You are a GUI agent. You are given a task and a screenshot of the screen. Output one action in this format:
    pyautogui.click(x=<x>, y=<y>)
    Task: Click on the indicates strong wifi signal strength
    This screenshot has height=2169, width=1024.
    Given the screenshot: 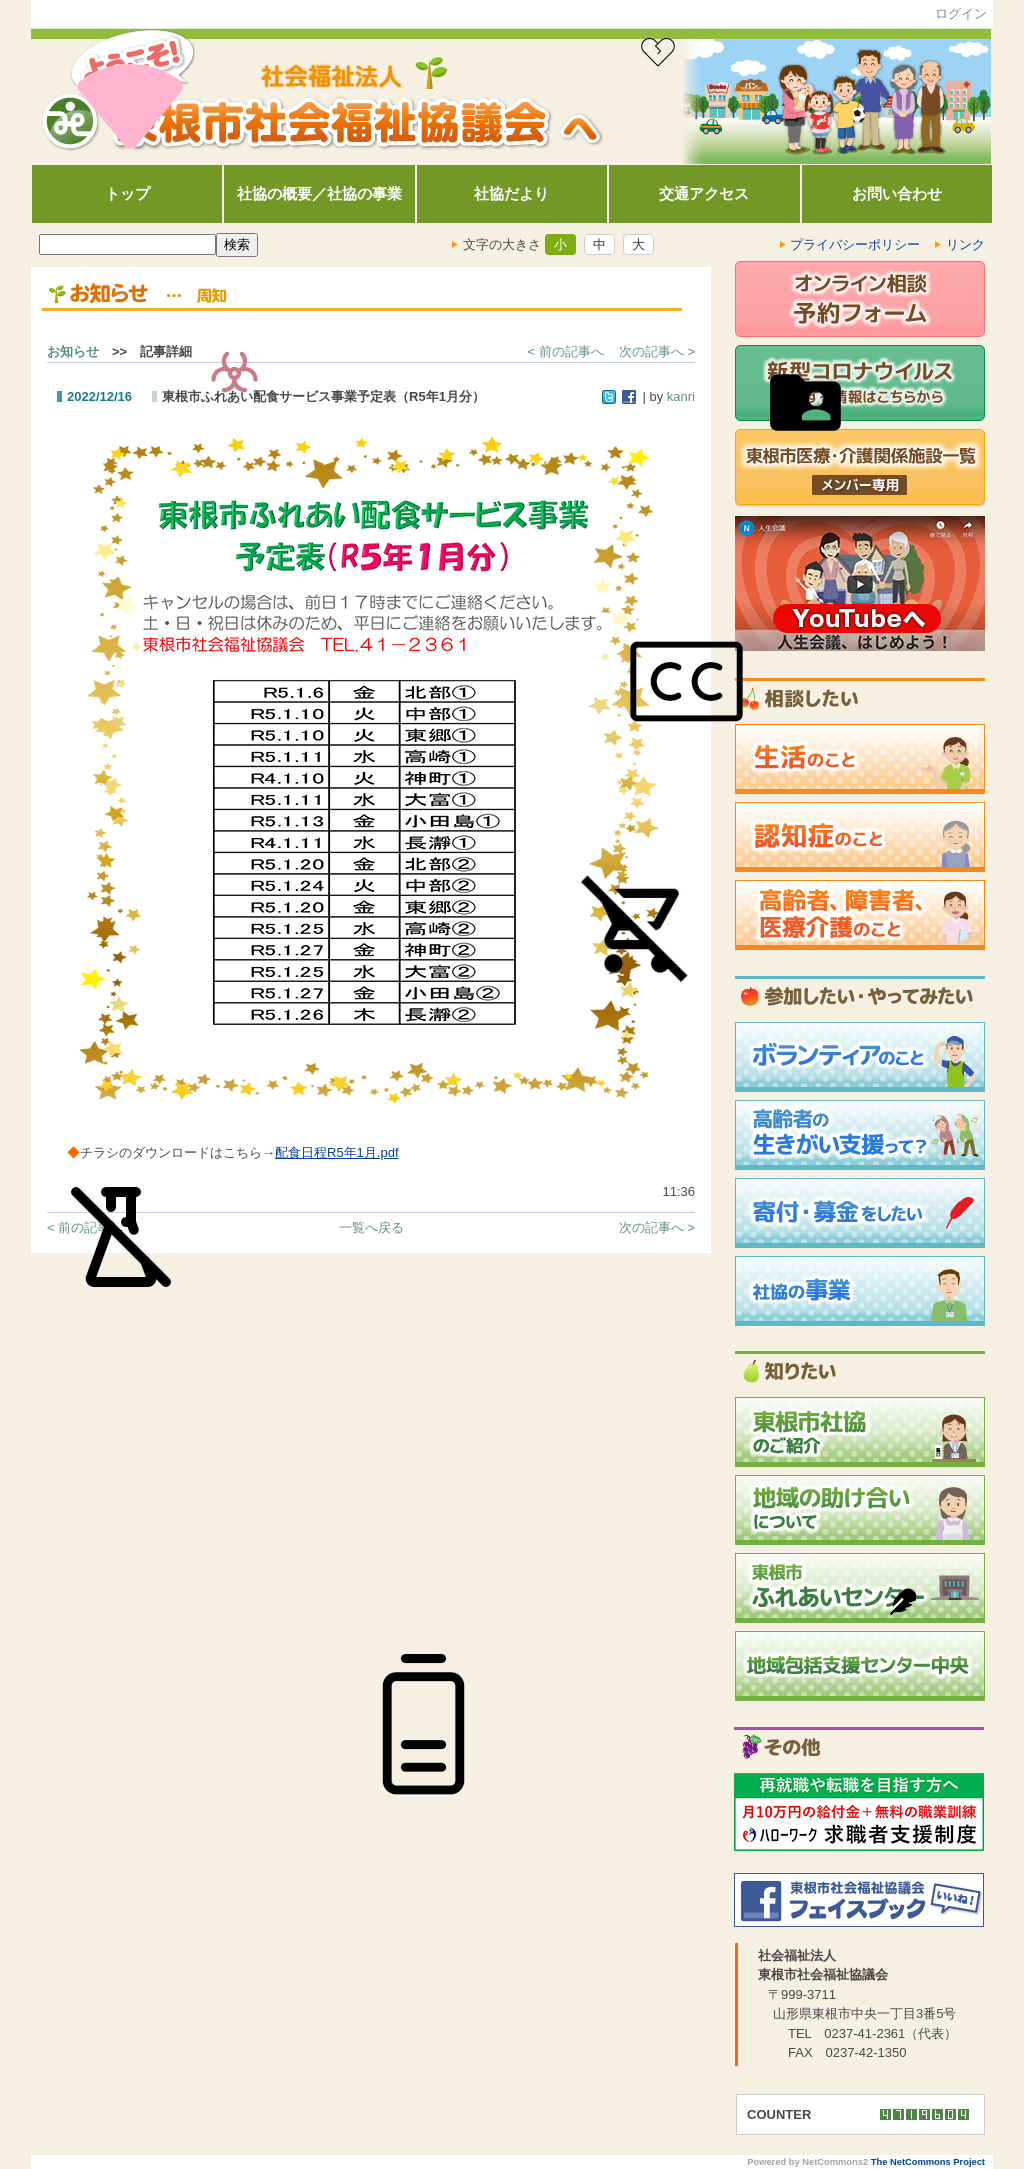 What is the action you would take?
    pyautogui.click(x=130, y=106)
    